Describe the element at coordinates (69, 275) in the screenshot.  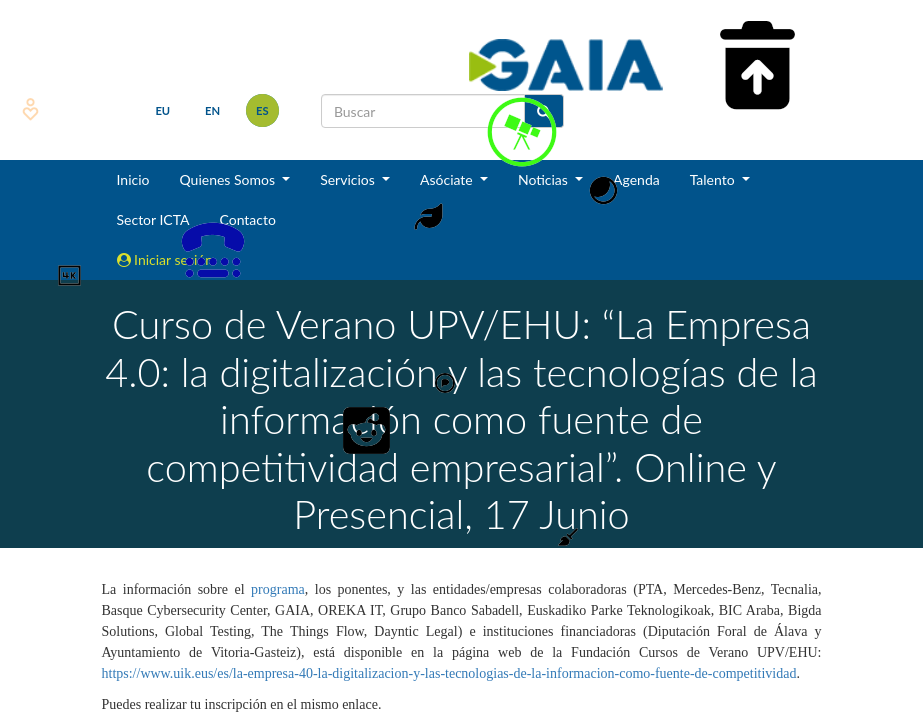
I see `indicates 4k video resolution is available` at that location.